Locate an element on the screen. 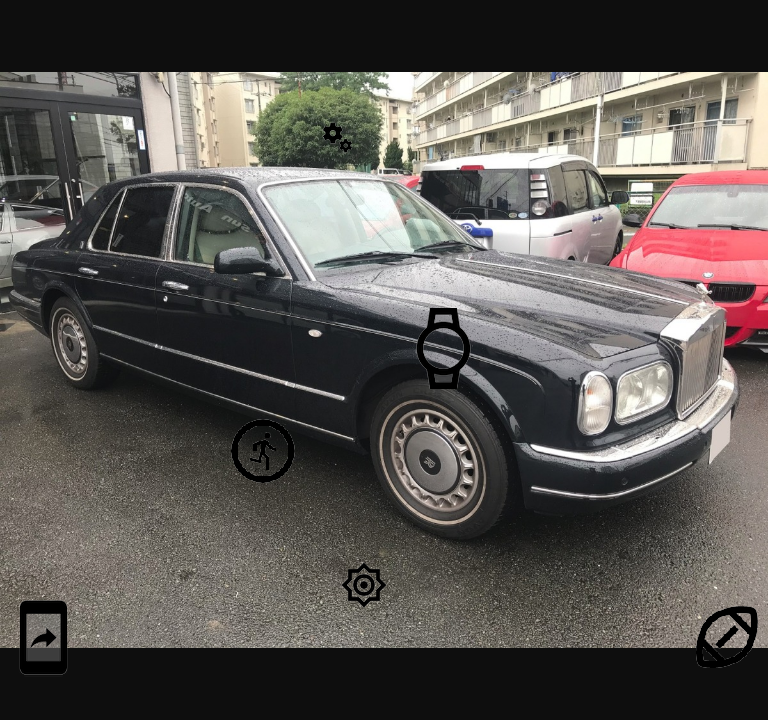 This screenshot has width=768, height=720. share your mobile screen with others is located at coordinates (43, 637).